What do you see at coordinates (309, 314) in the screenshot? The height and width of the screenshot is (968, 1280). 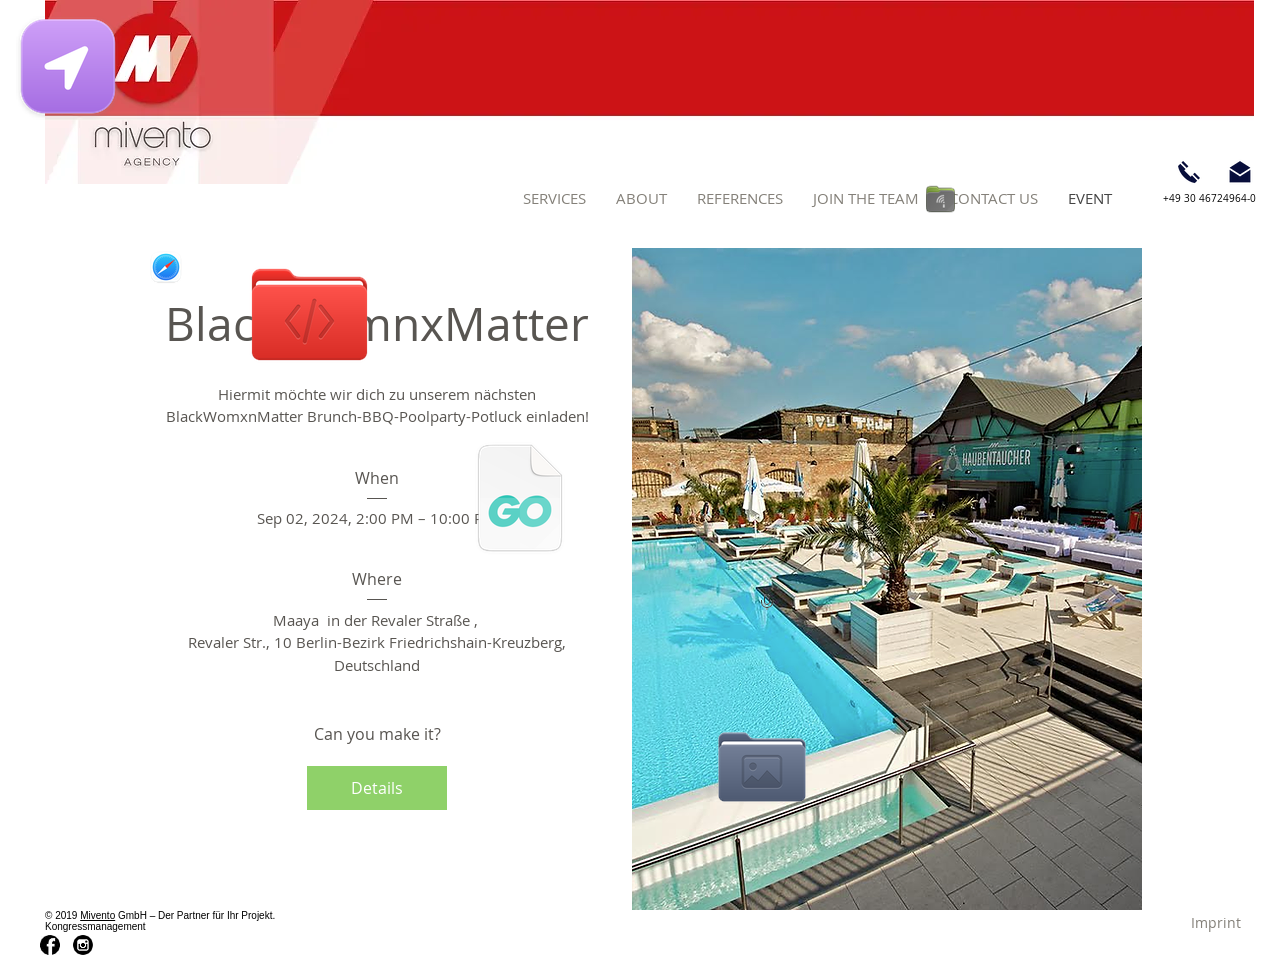 I see `open folder containing code or development files` at bounding box center [309, 314].